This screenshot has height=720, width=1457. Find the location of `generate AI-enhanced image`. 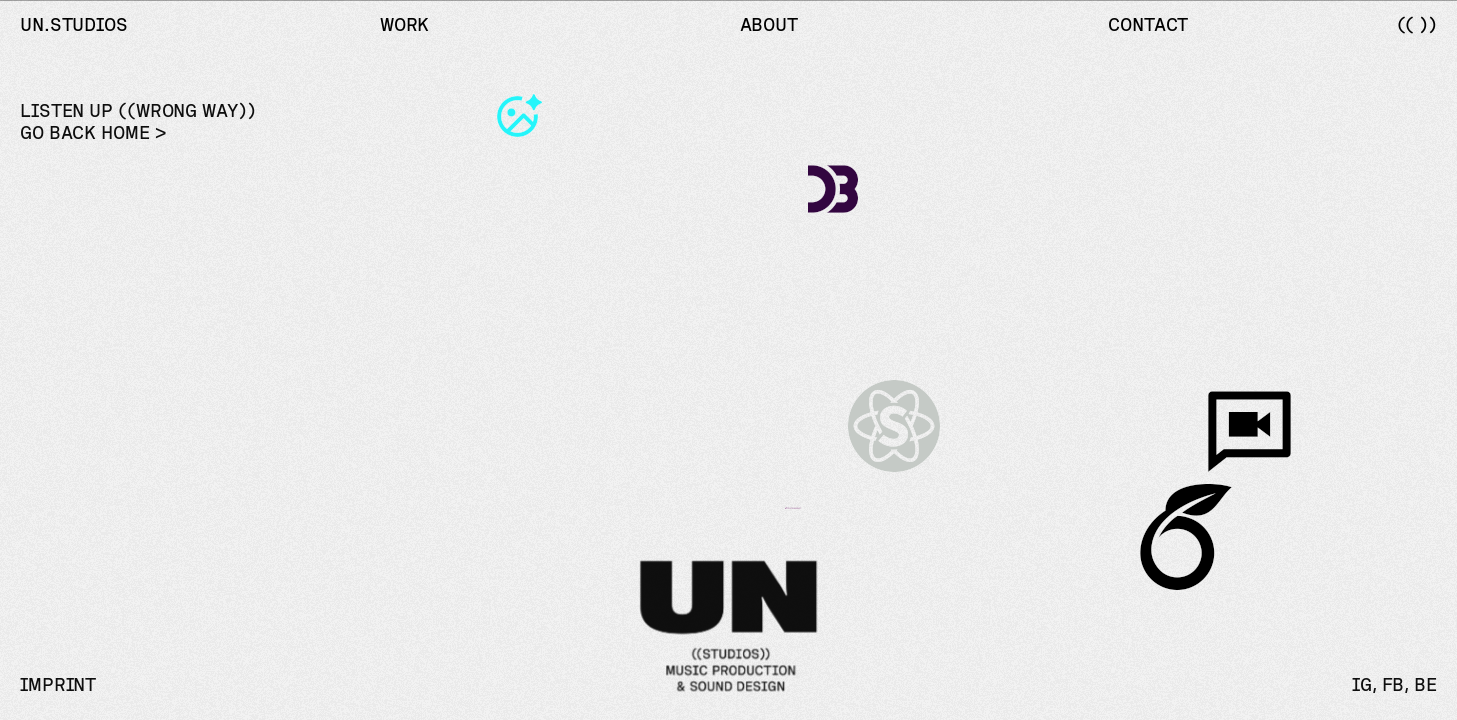

generate AI-enhanced image is located at coordinates (517, 116).